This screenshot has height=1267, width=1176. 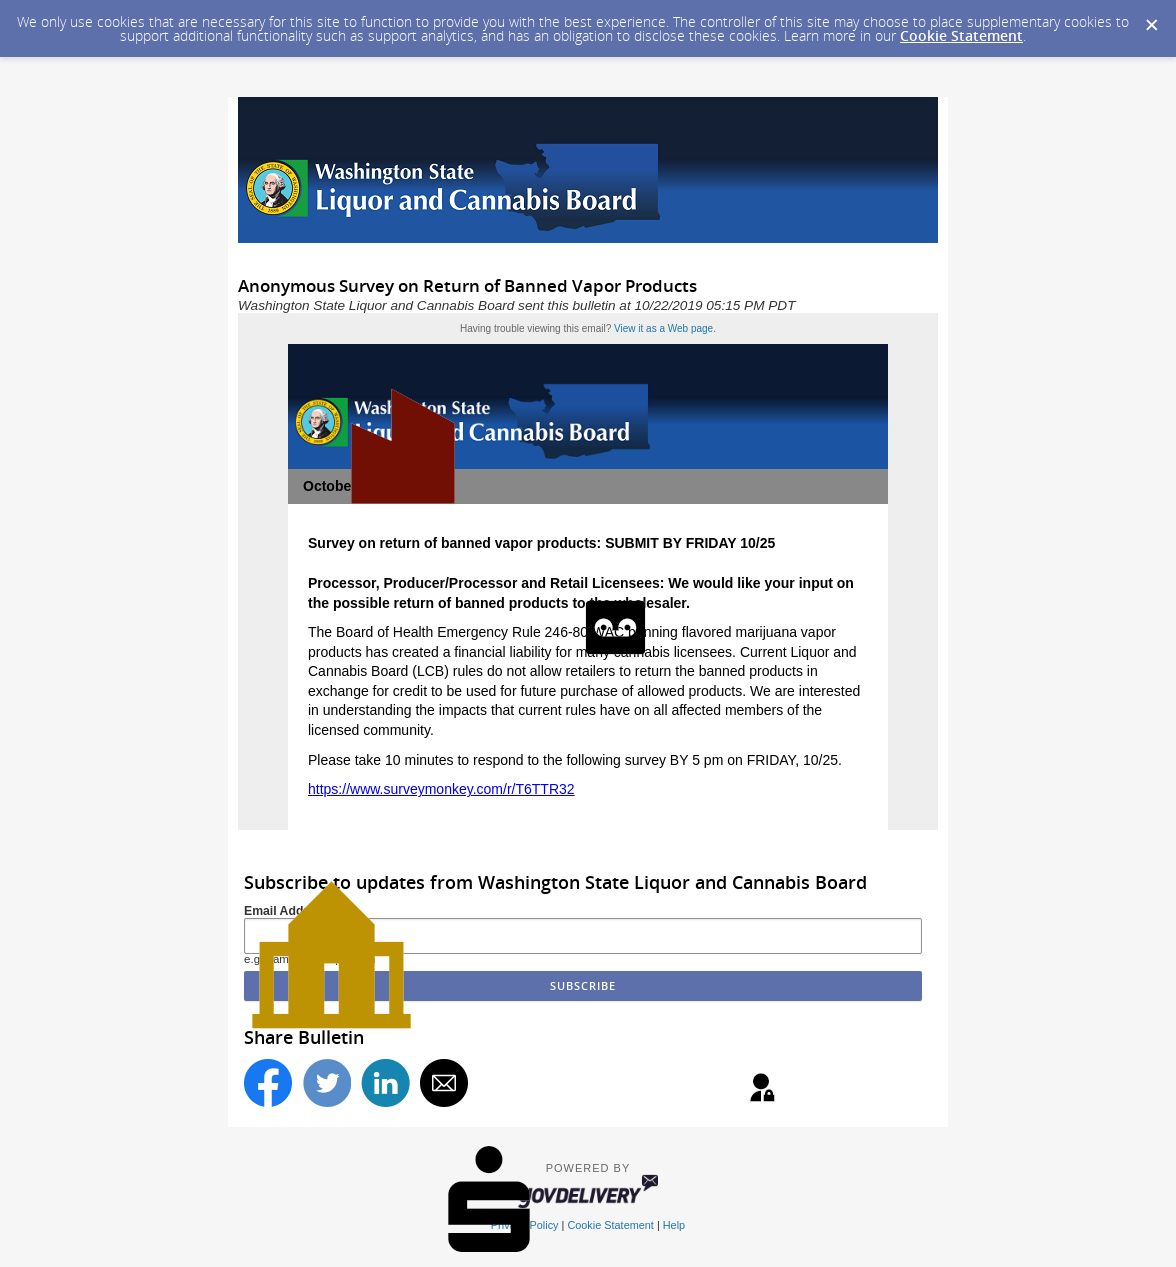 What do you see at coordinates (403, 452) in the screenshot?
I see `view building or property details` at bounding box center [403, 452].